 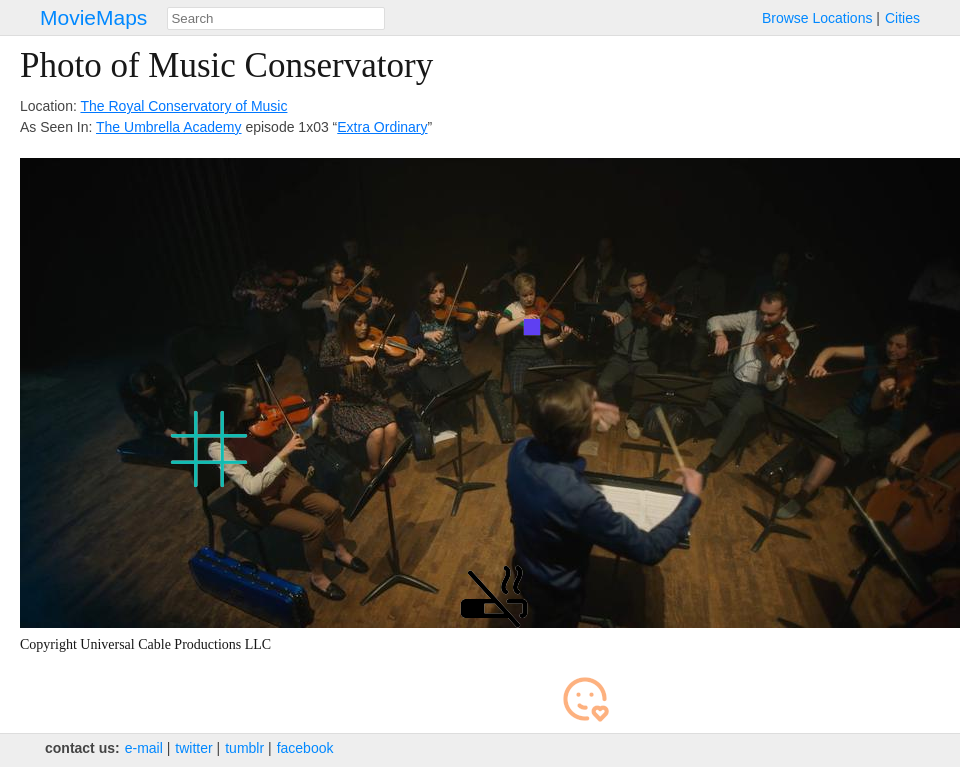 I want to click on no smoking area indicator, so click(x=494, y=599).